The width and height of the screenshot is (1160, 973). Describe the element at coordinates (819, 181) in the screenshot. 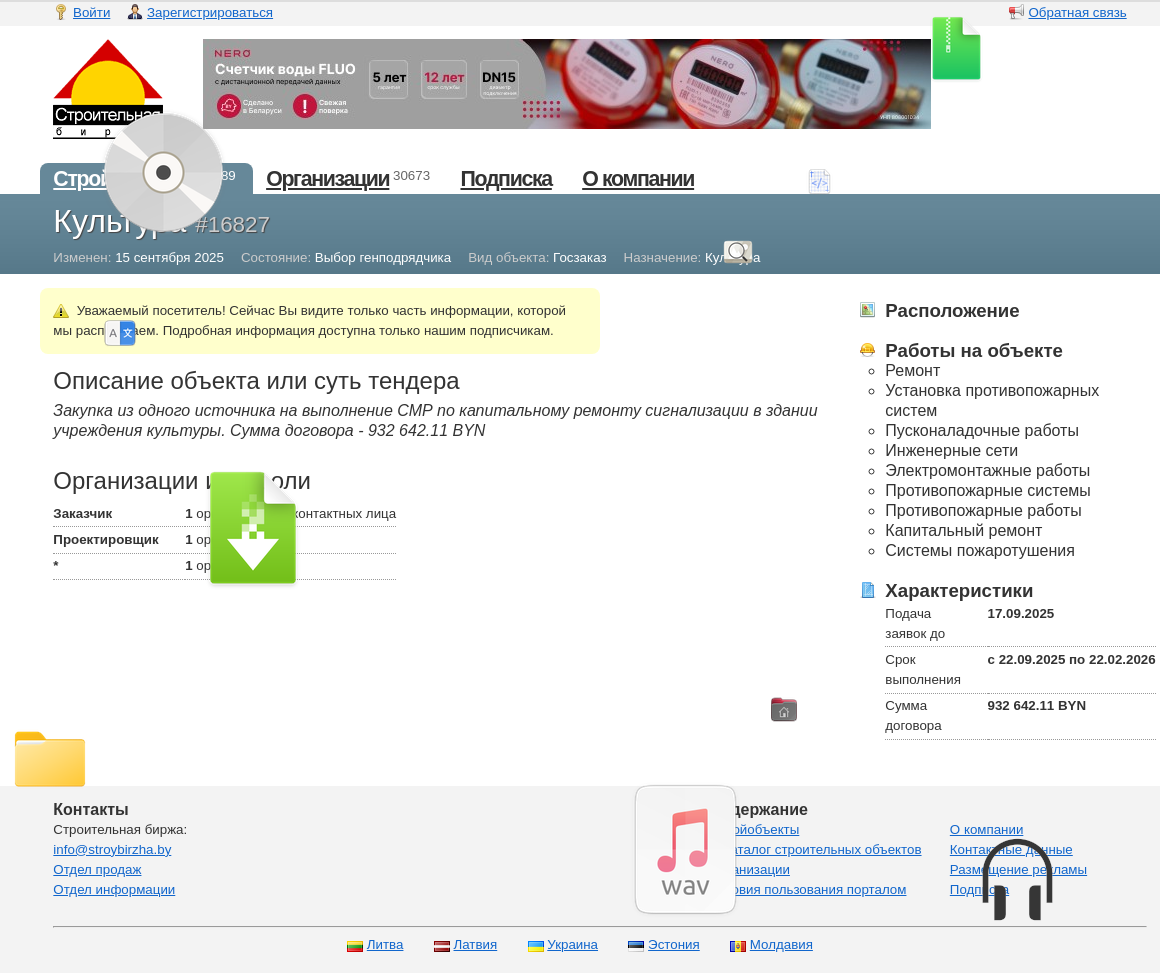

I see `a twig template file` at that location.